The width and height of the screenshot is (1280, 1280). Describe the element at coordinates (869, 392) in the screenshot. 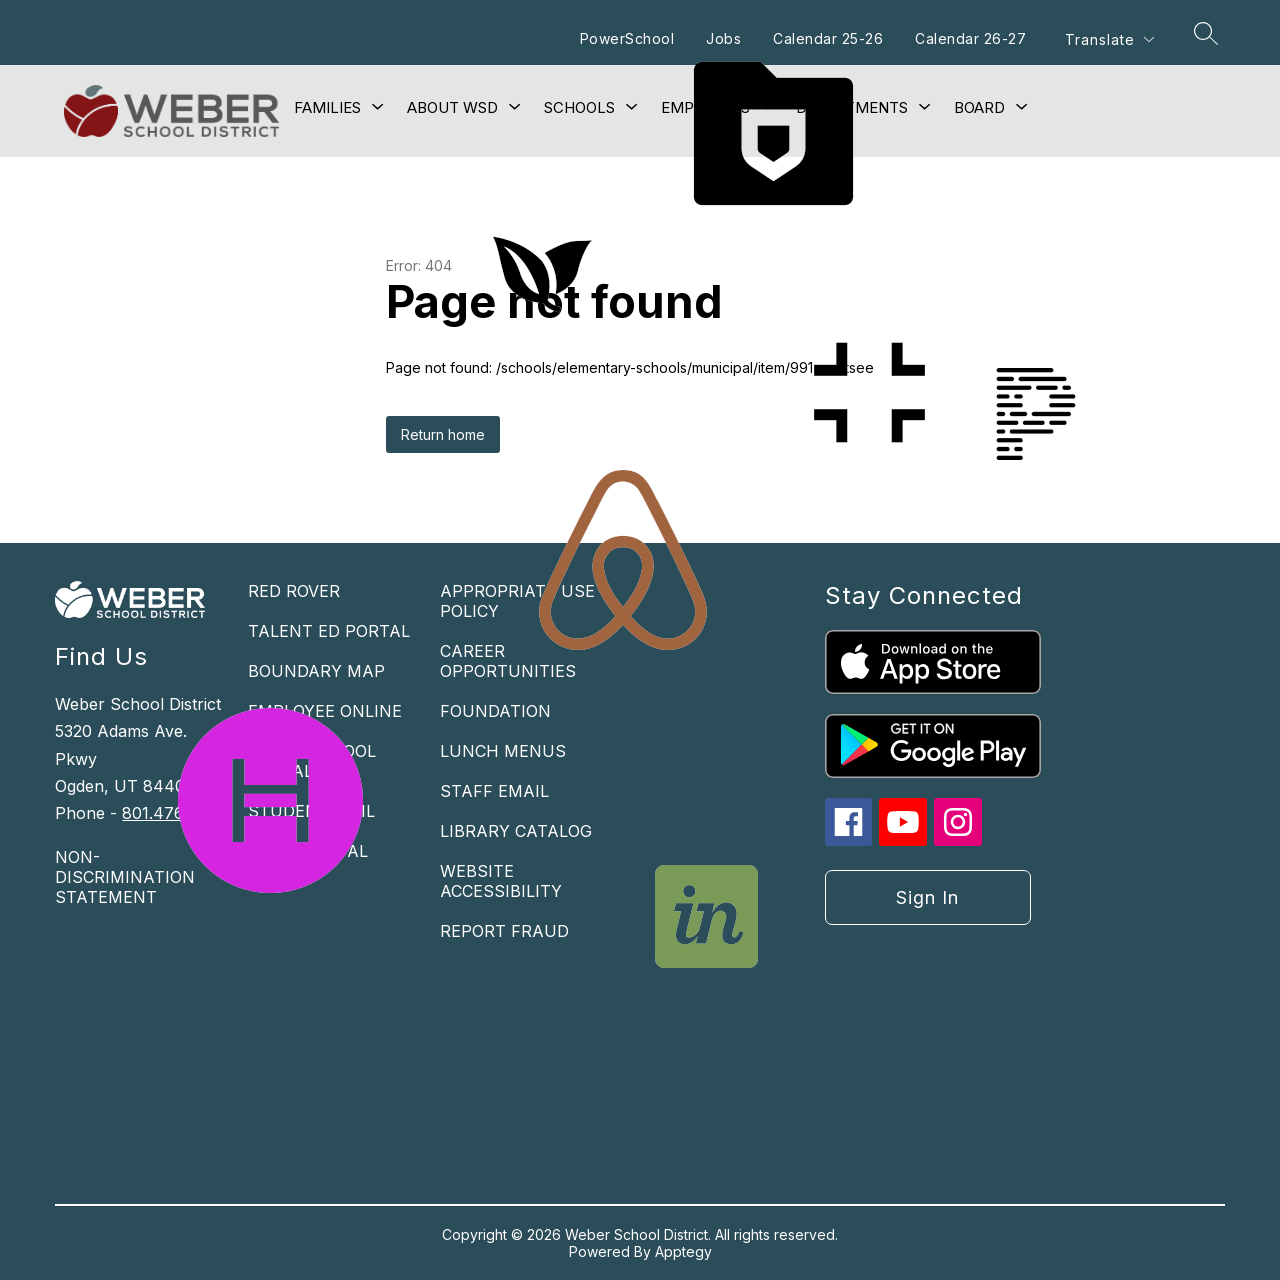

I see `exit fullscreen mode` at that location.